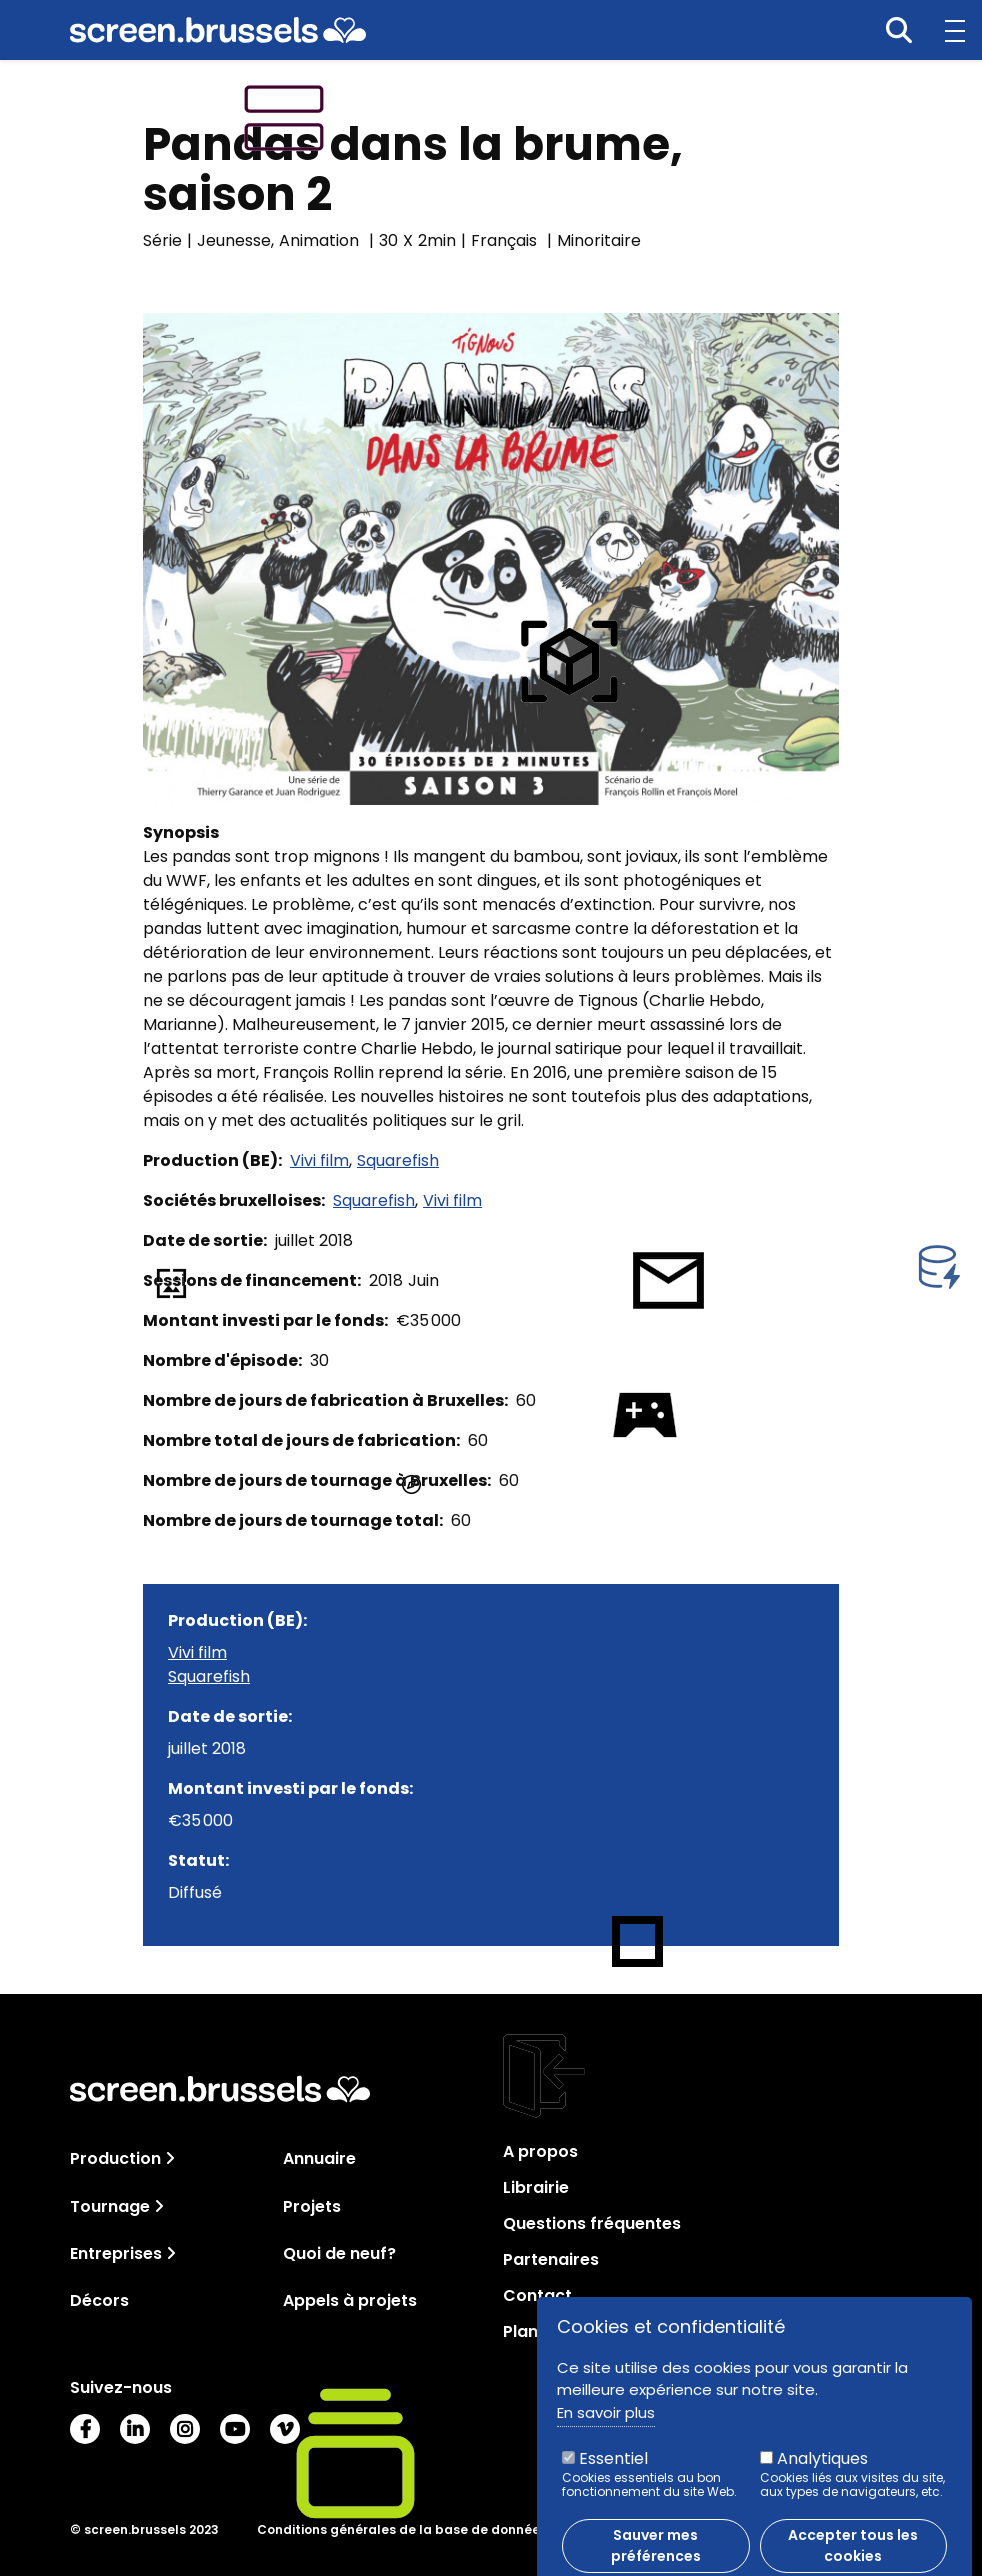 The height and width of the screenshot is (2576, 982). Describe the element at coordinates (171, 1283) in the screenshot. I see `change or set wallpaper` at that location.